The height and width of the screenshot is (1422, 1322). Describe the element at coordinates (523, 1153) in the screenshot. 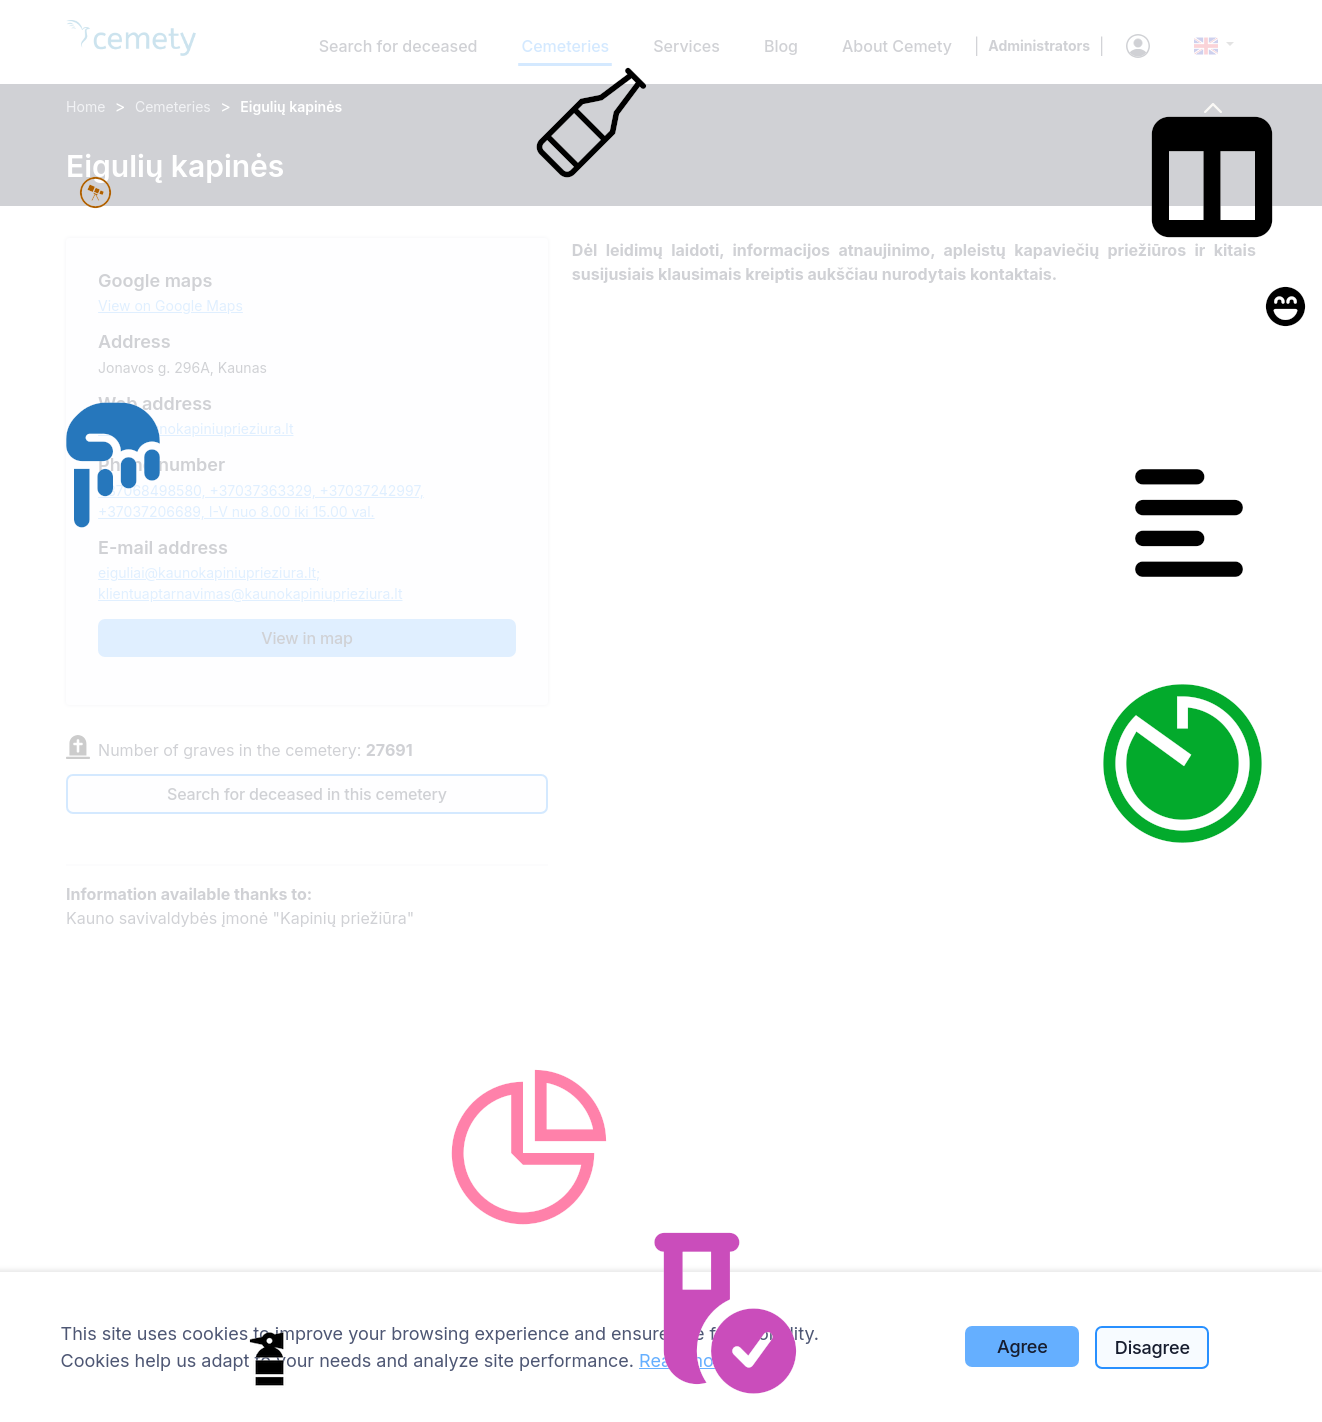

I see `view data breakdown or statistics` at that location.